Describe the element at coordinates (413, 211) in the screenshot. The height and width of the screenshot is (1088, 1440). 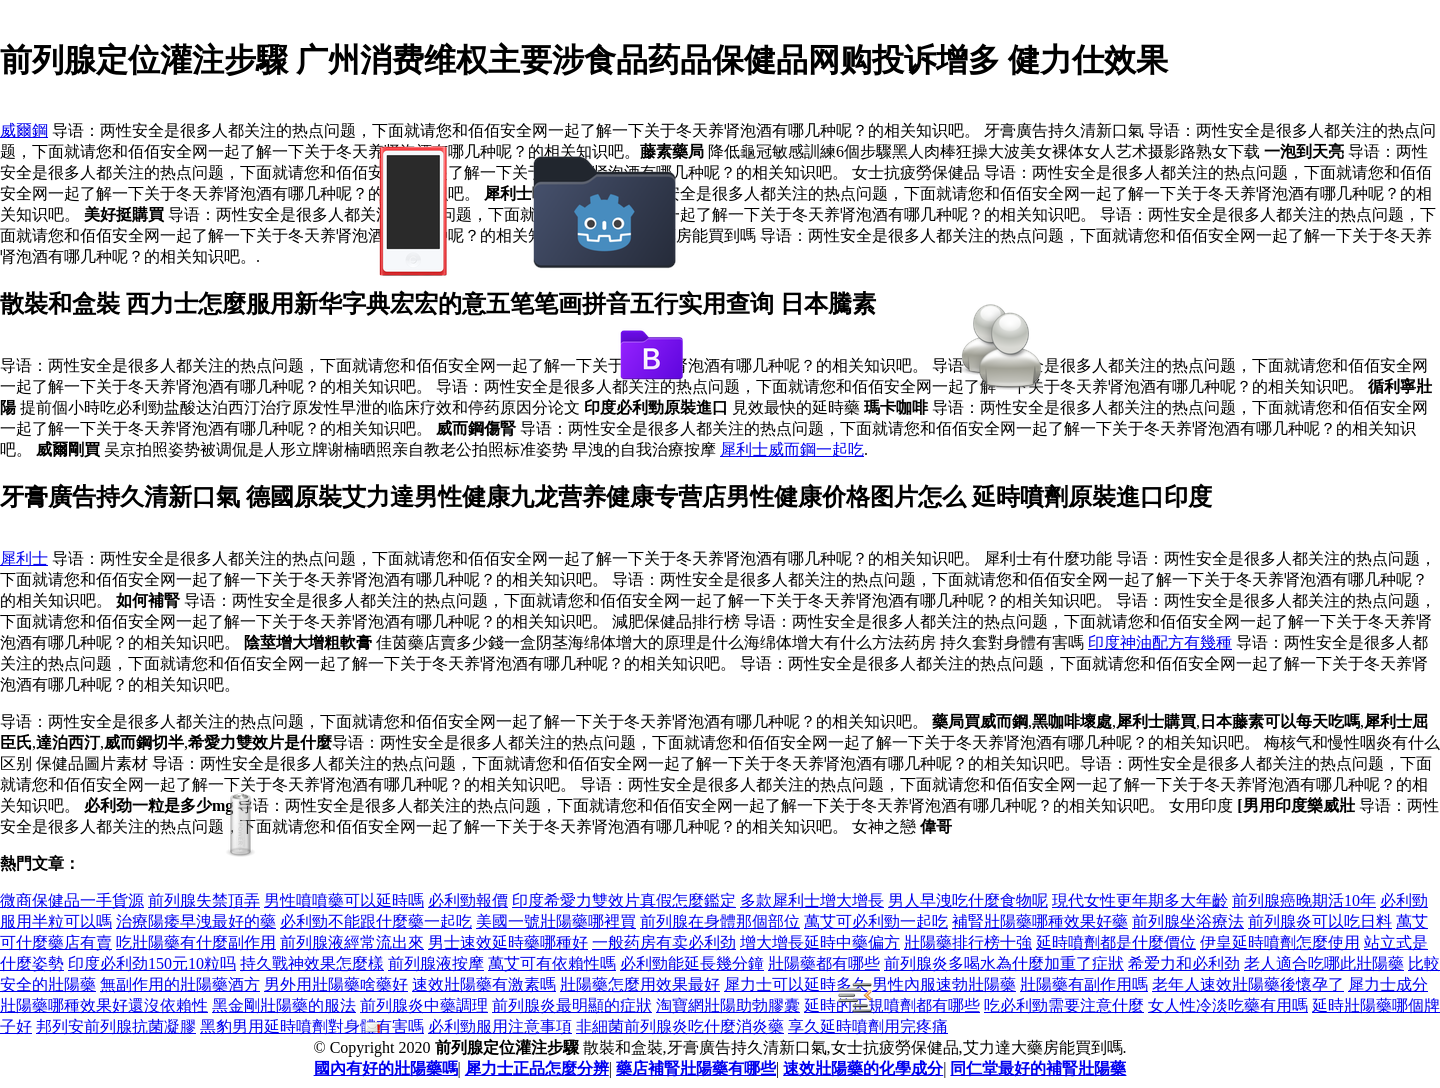
I see `iPod nano device in red` at that location.